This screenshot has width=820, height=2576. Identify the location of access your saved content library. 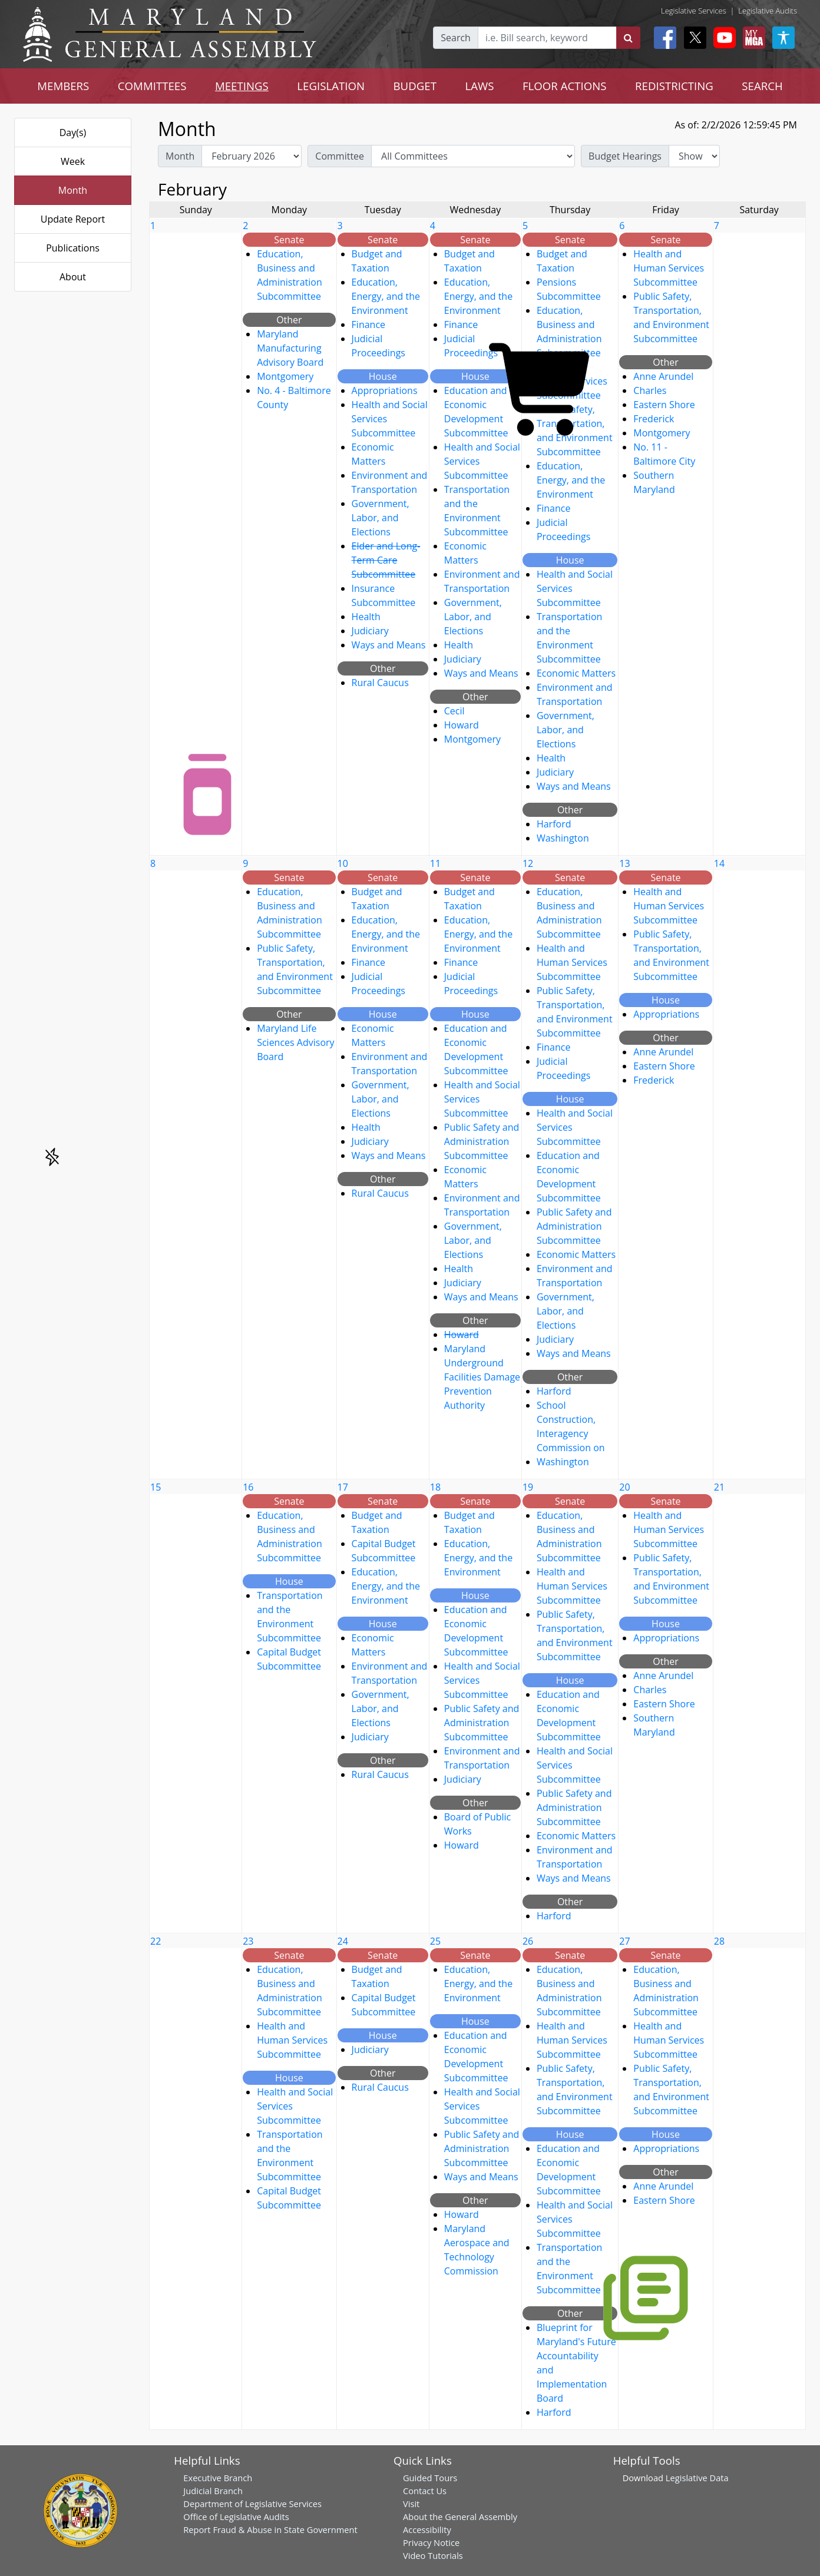
(646, 2298).